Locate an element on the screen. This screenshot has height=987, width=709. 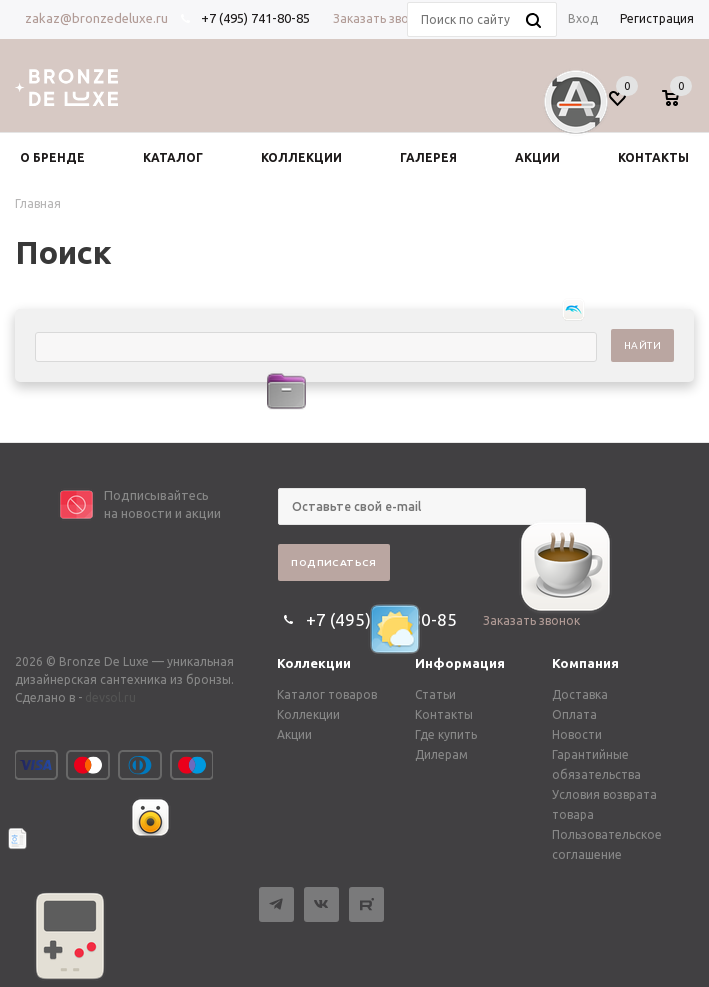
check for available software updates is located at coordinates (576, 102).